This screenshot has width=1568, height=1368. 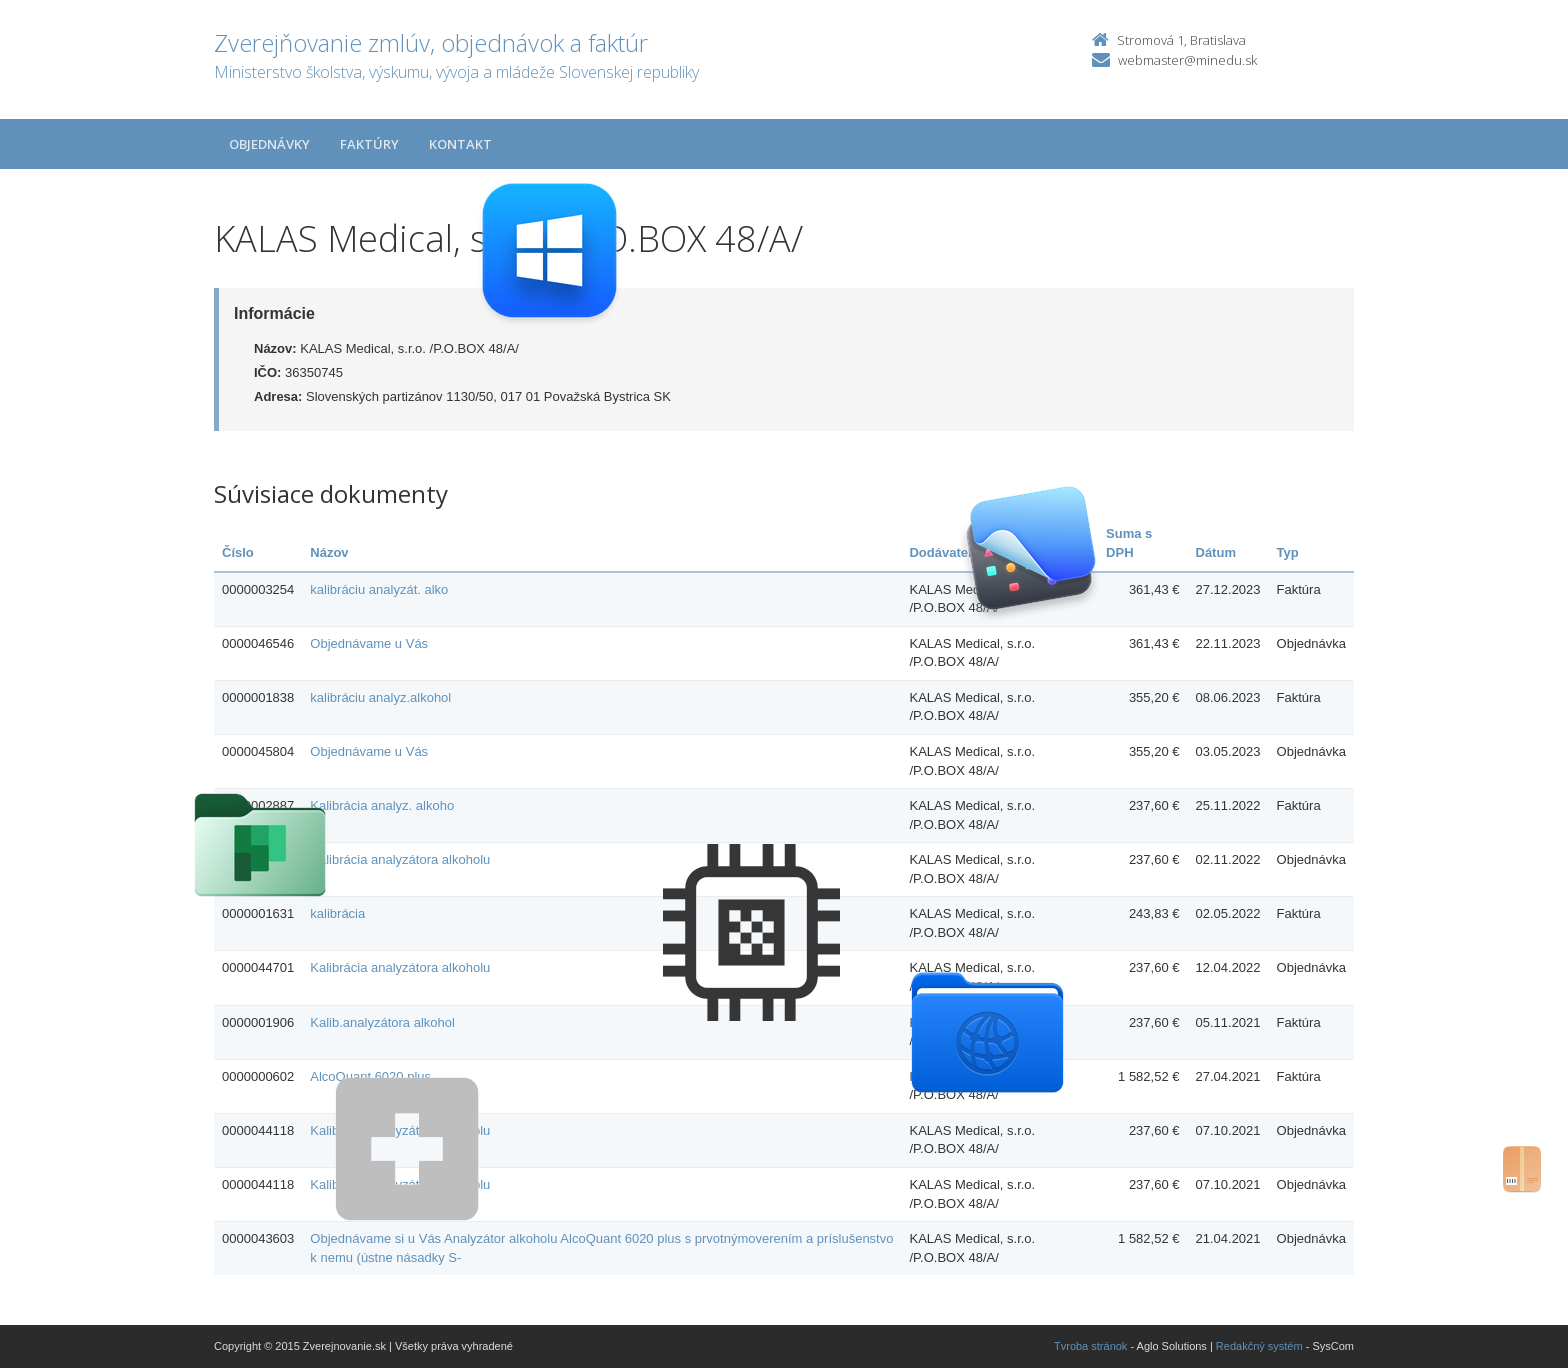 I want to click on access electronics or hardware settings, so click(x=751, y=932).